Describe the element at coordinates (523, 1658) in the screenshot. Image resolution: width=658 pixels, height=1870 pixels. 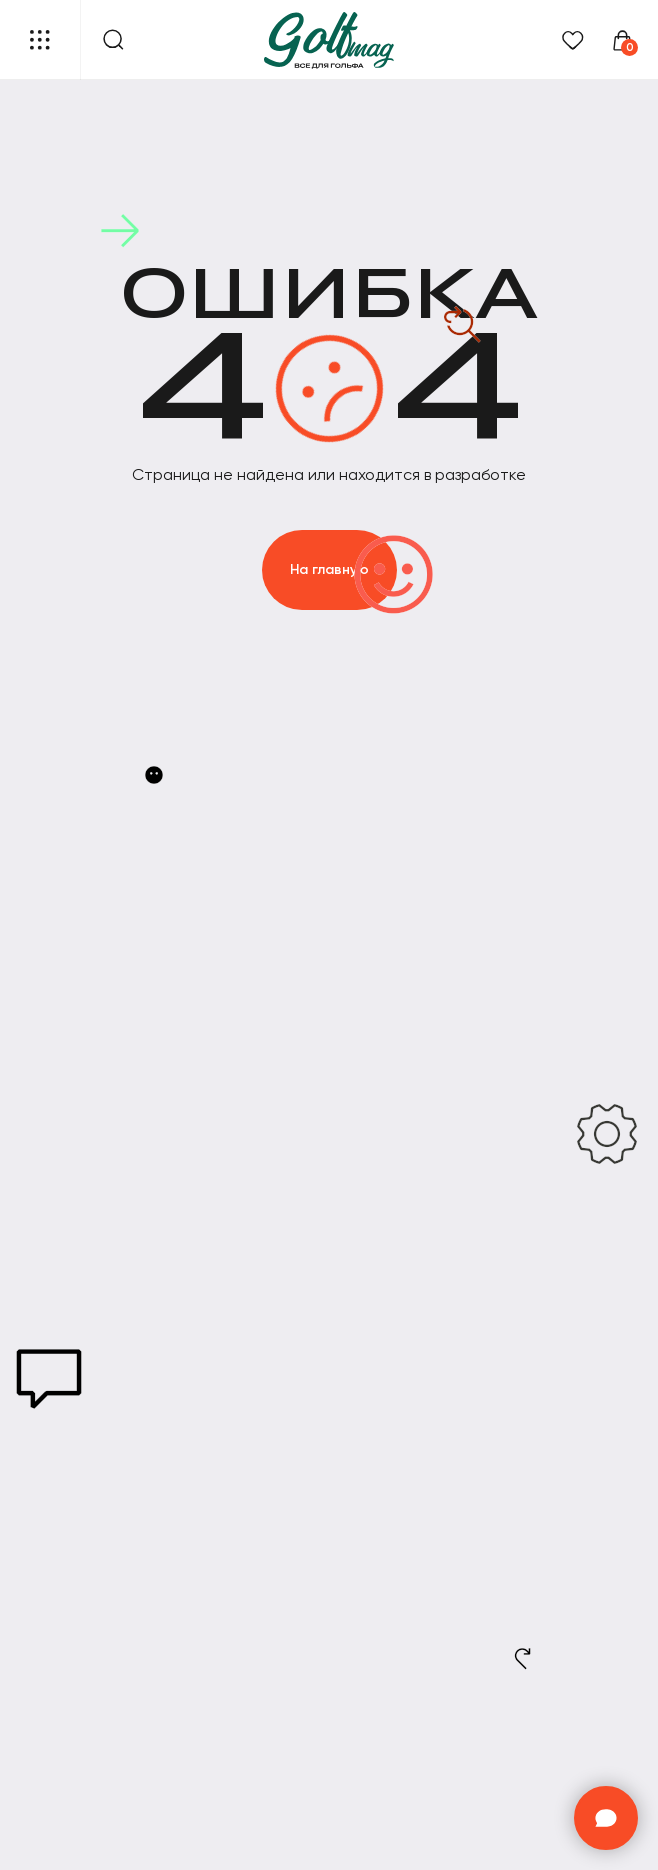
I see `redo the last undone action` at that location.